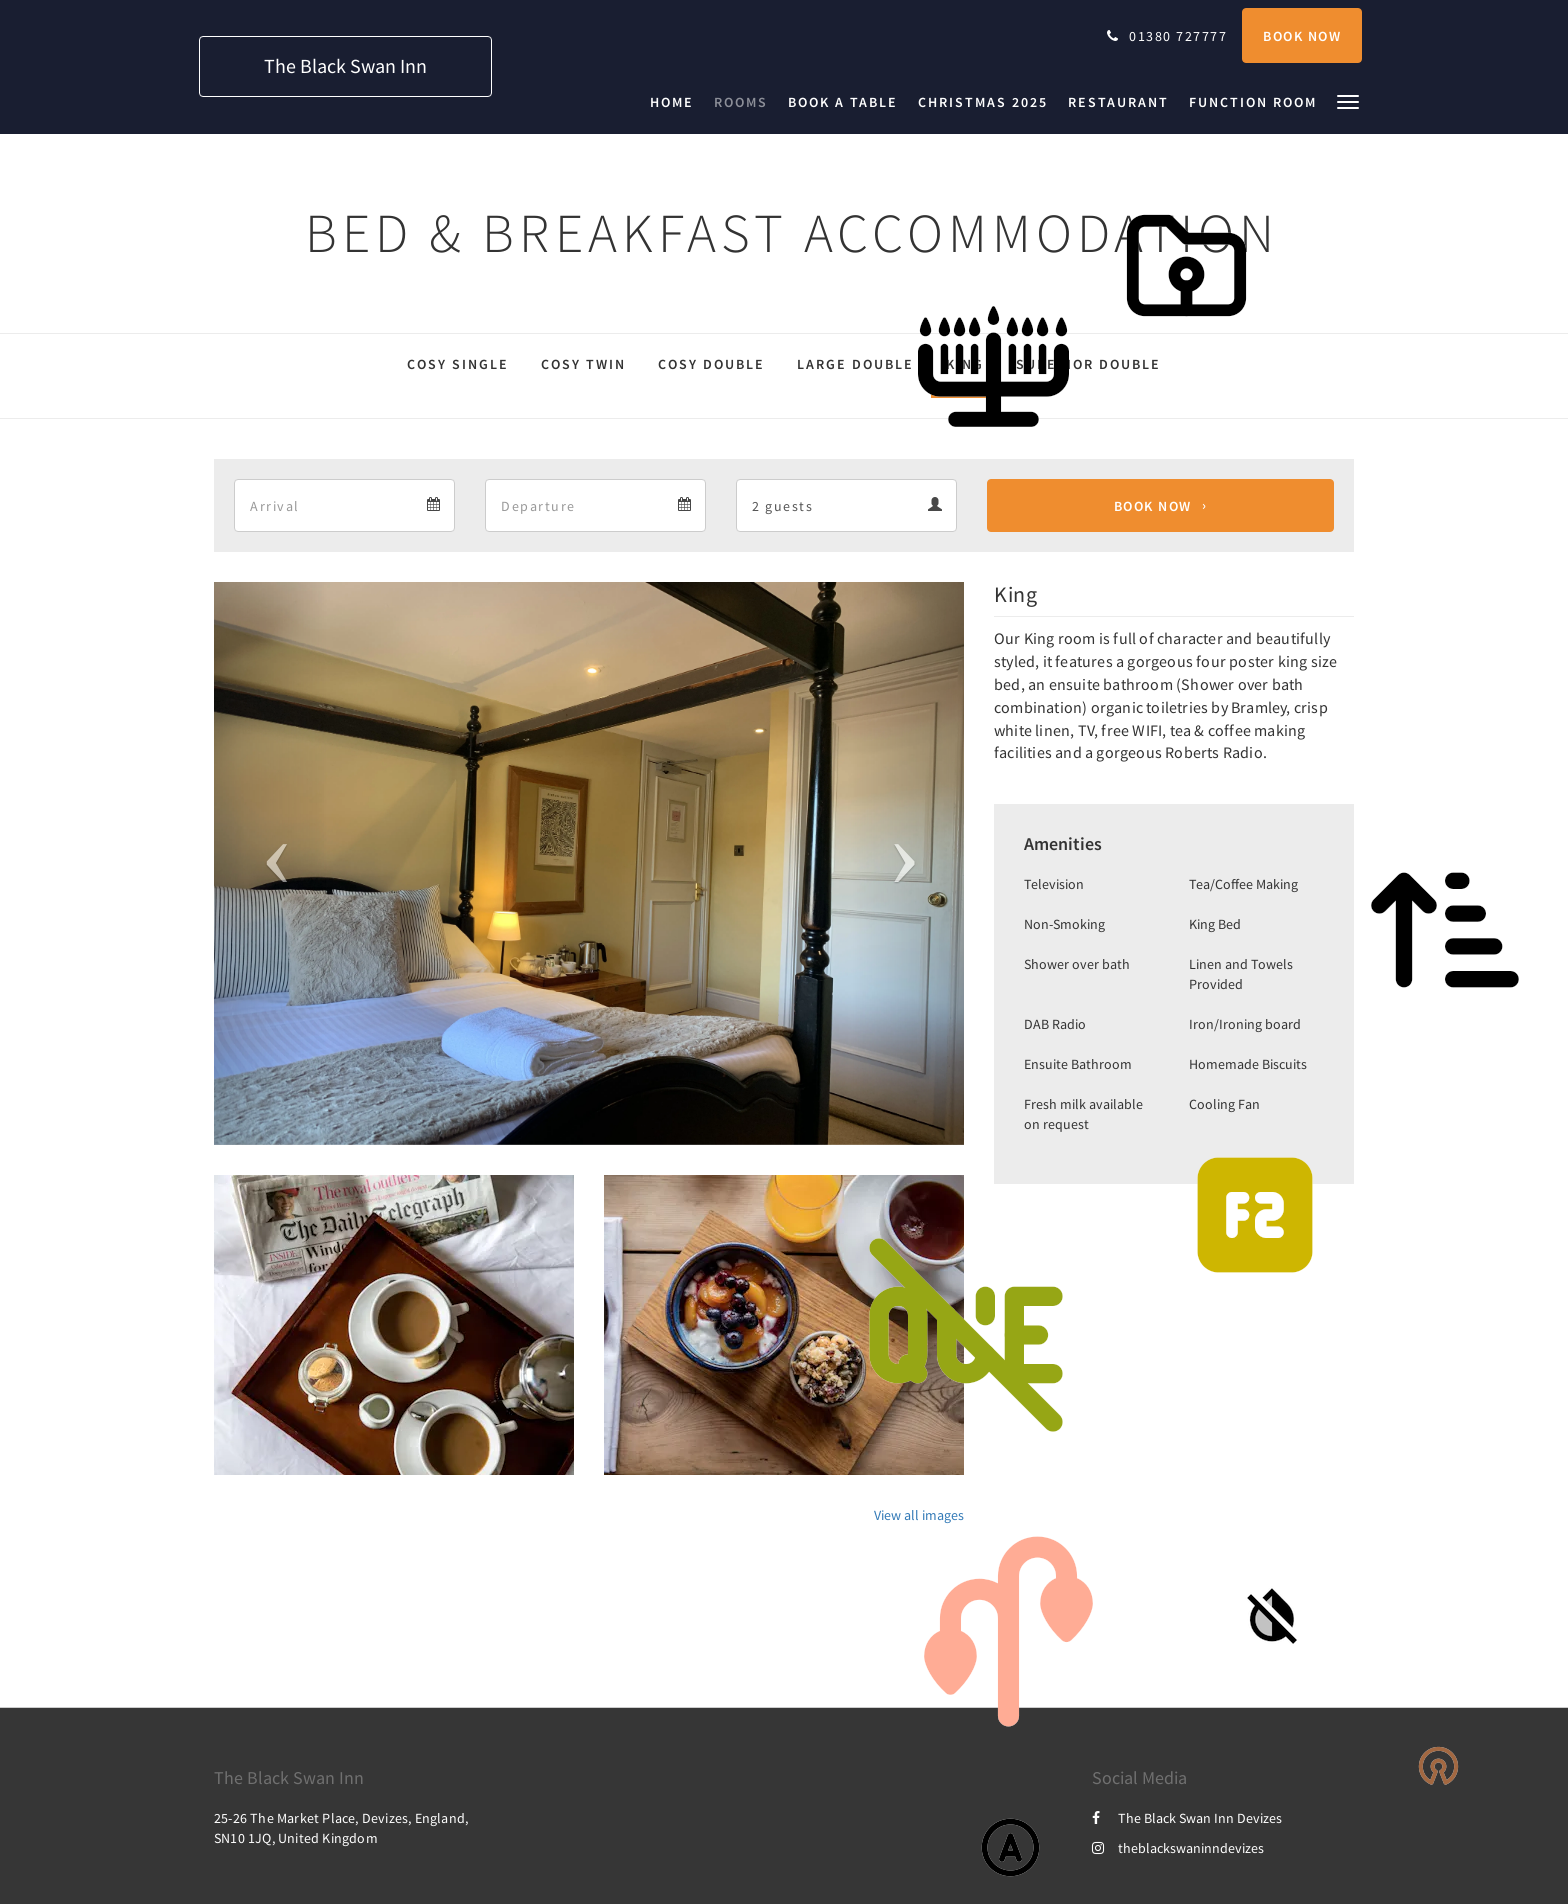 The image size is (1568, 1904). Describe the element at coordinates (993, 366) in the screenshot. I see `indicates Hanukkah-related content or events` at that location.